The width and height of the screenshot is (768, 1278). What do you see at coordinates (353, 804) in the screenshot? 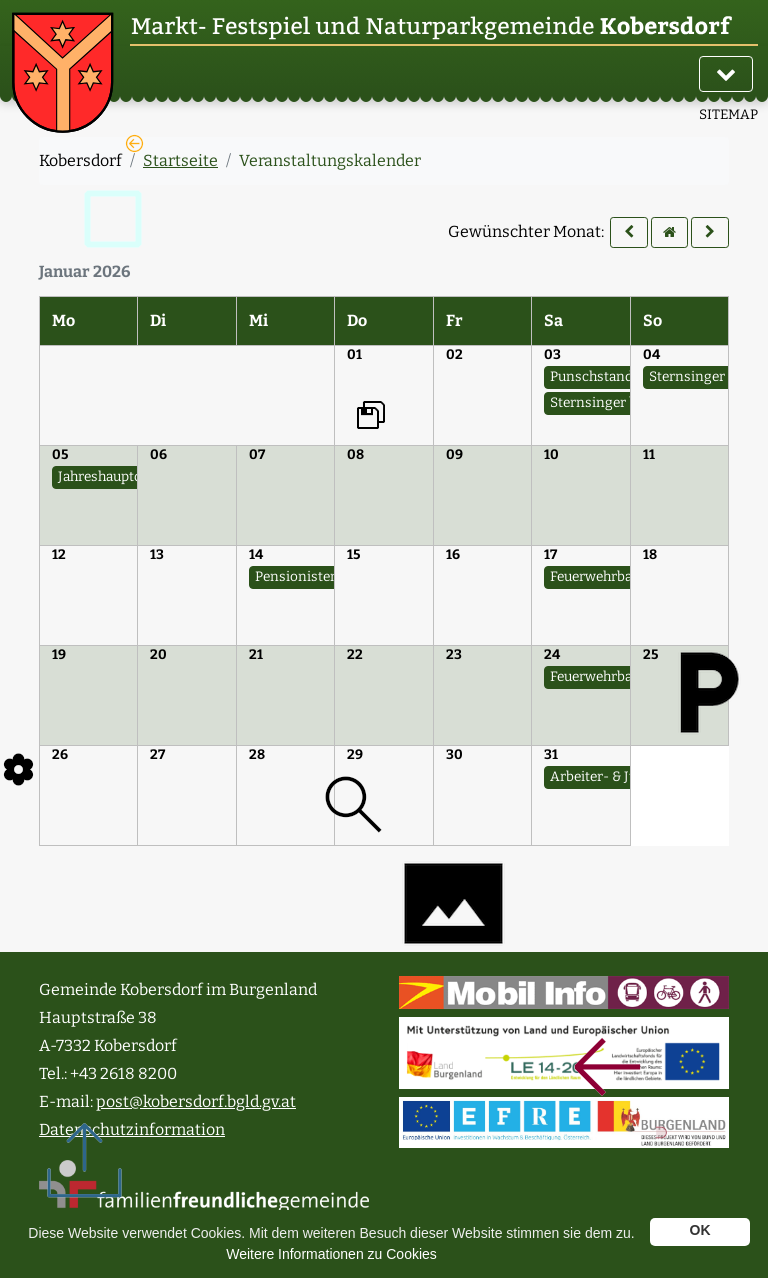
I see `search for files, settings, or content` at bounding box center [353, 804].